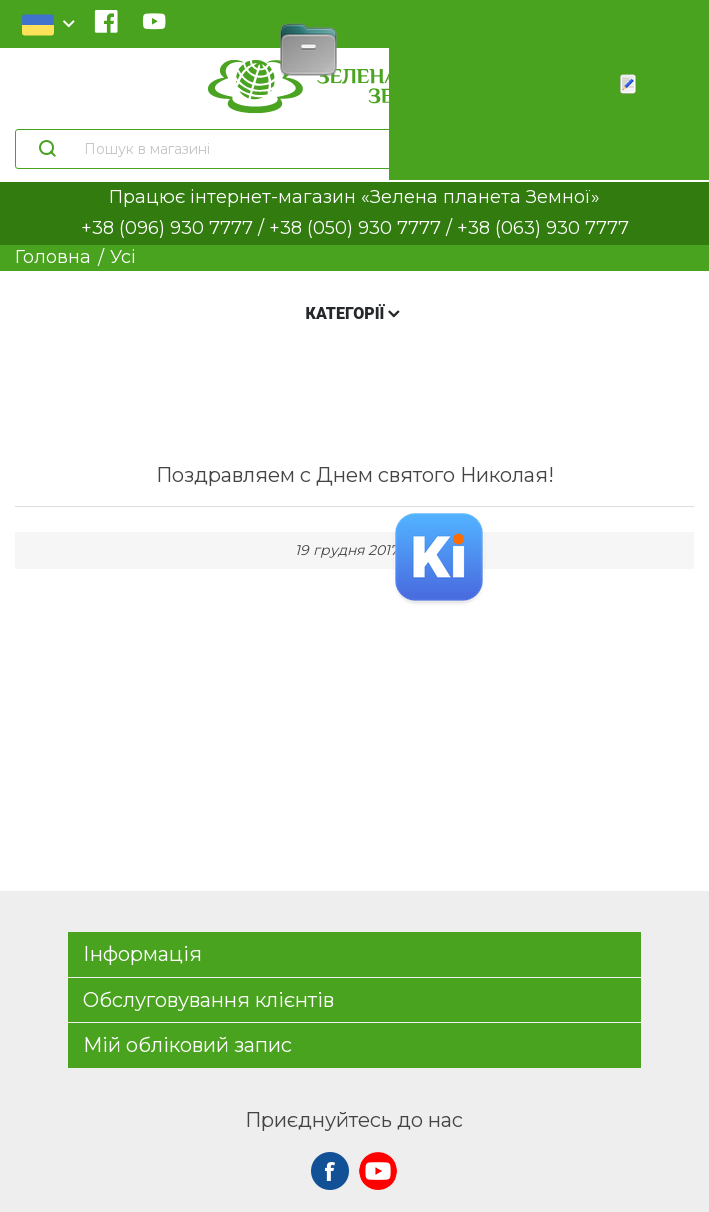 This screenshot has height=1212, width=709. I want to click on open the file manager application, so click(308, 49).